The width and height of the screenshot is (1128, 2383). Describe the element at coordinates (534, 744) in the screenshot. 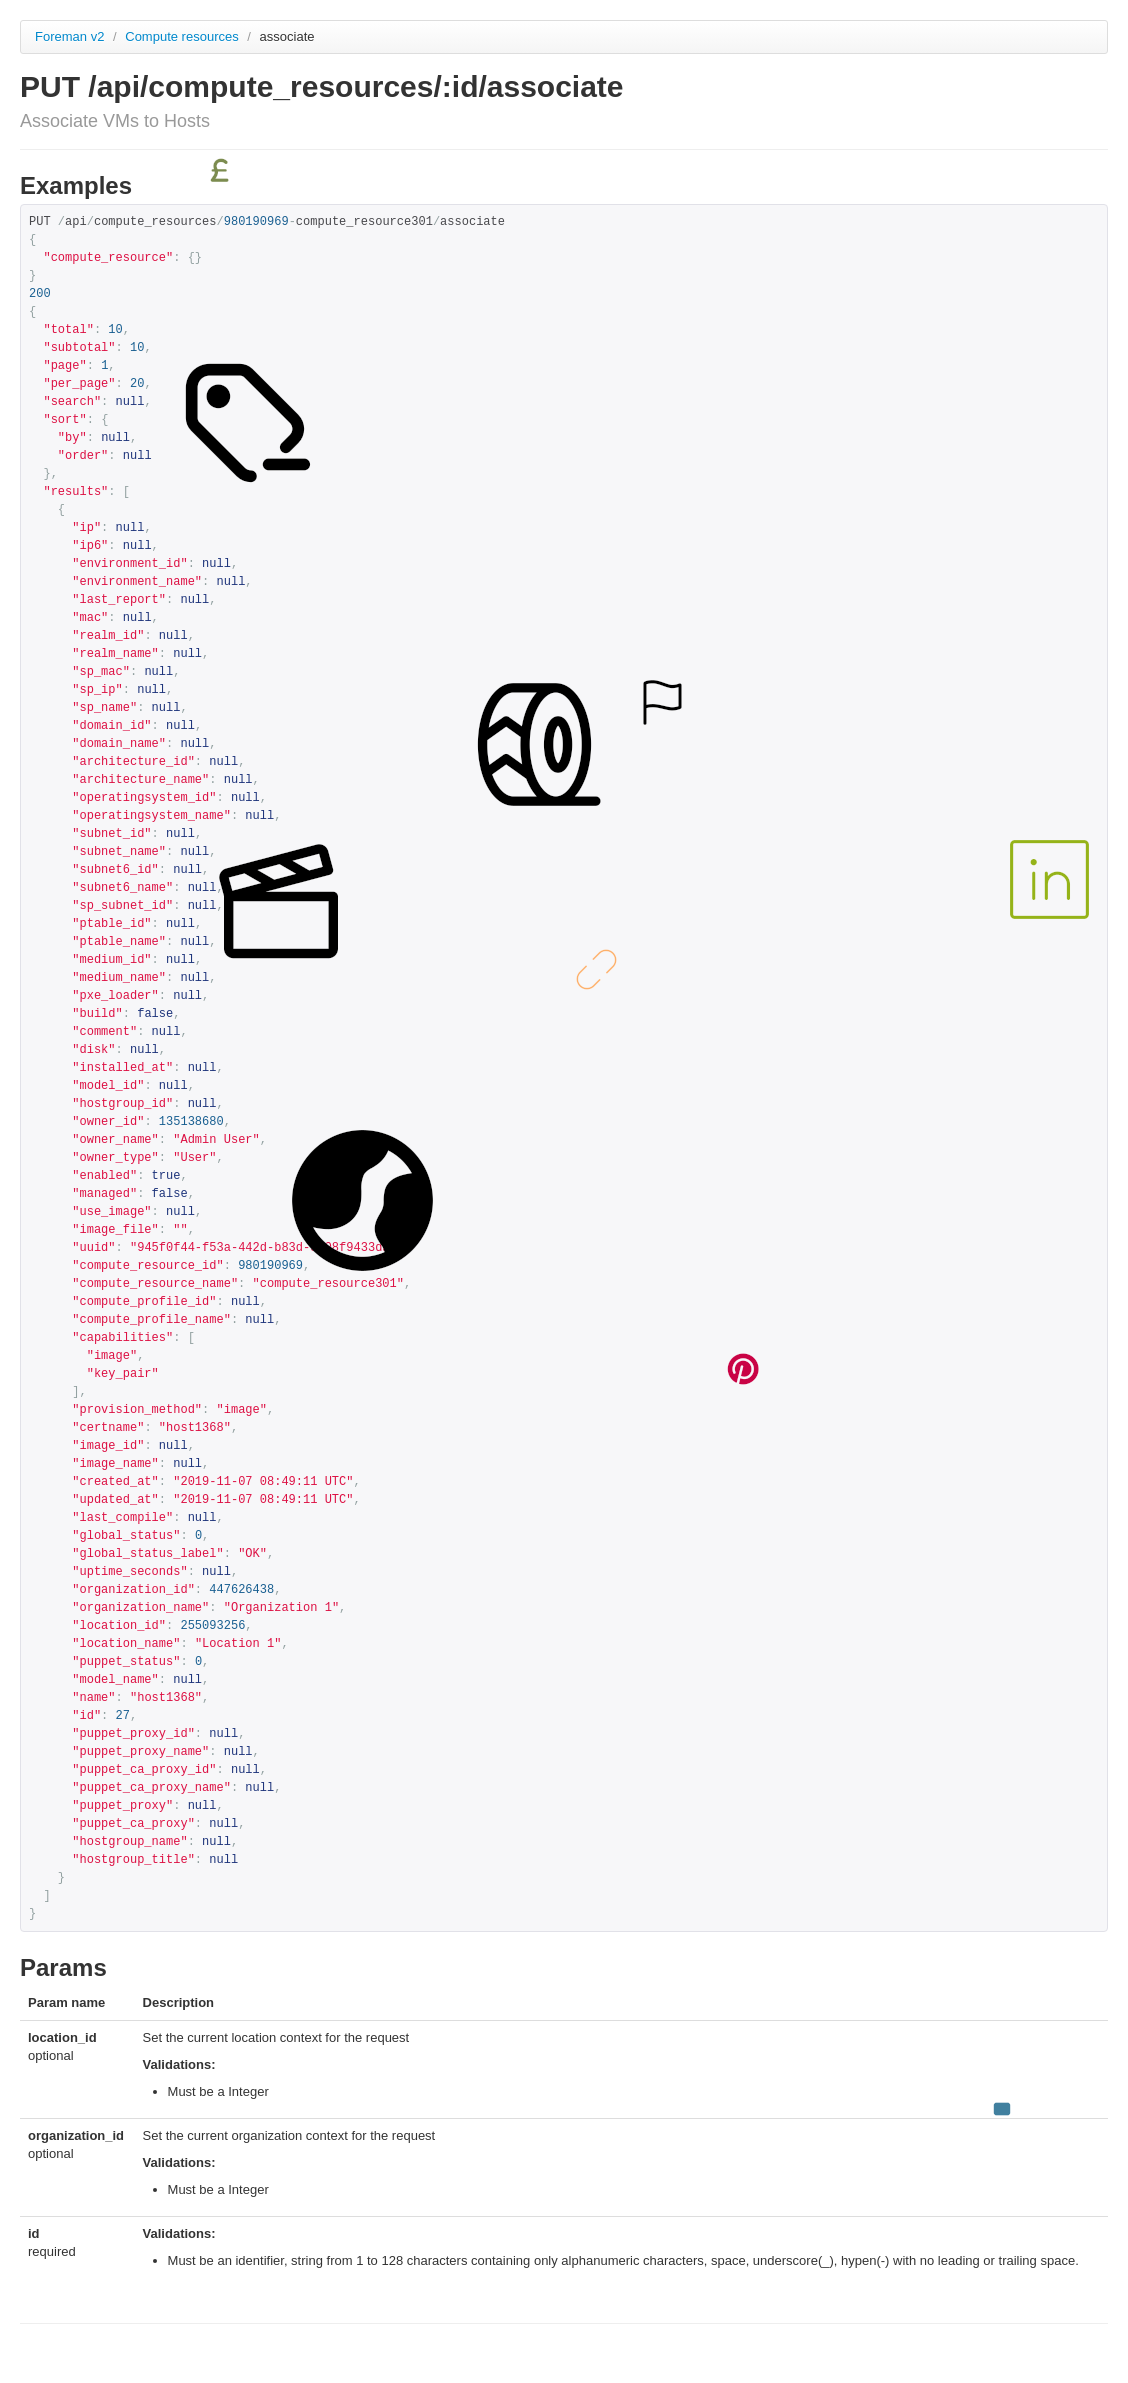

I see `view tire pressure or status` at that location.